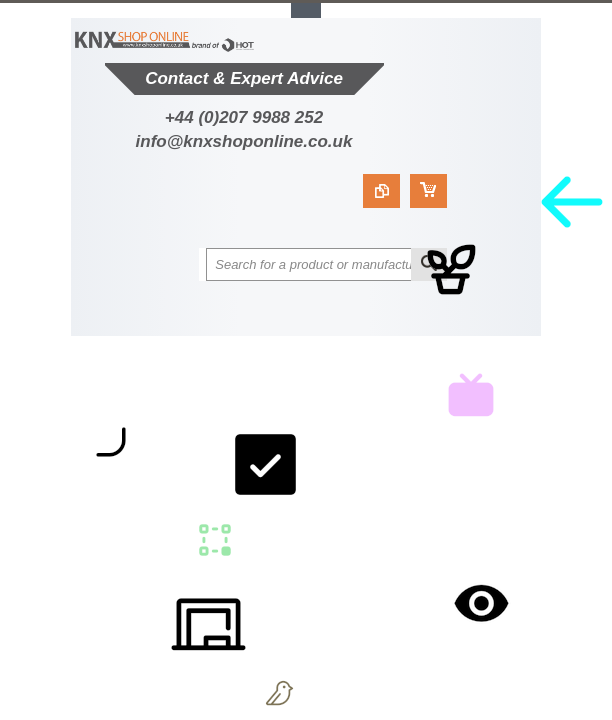  I want to click on access tv or display settings, so click(471, 396).